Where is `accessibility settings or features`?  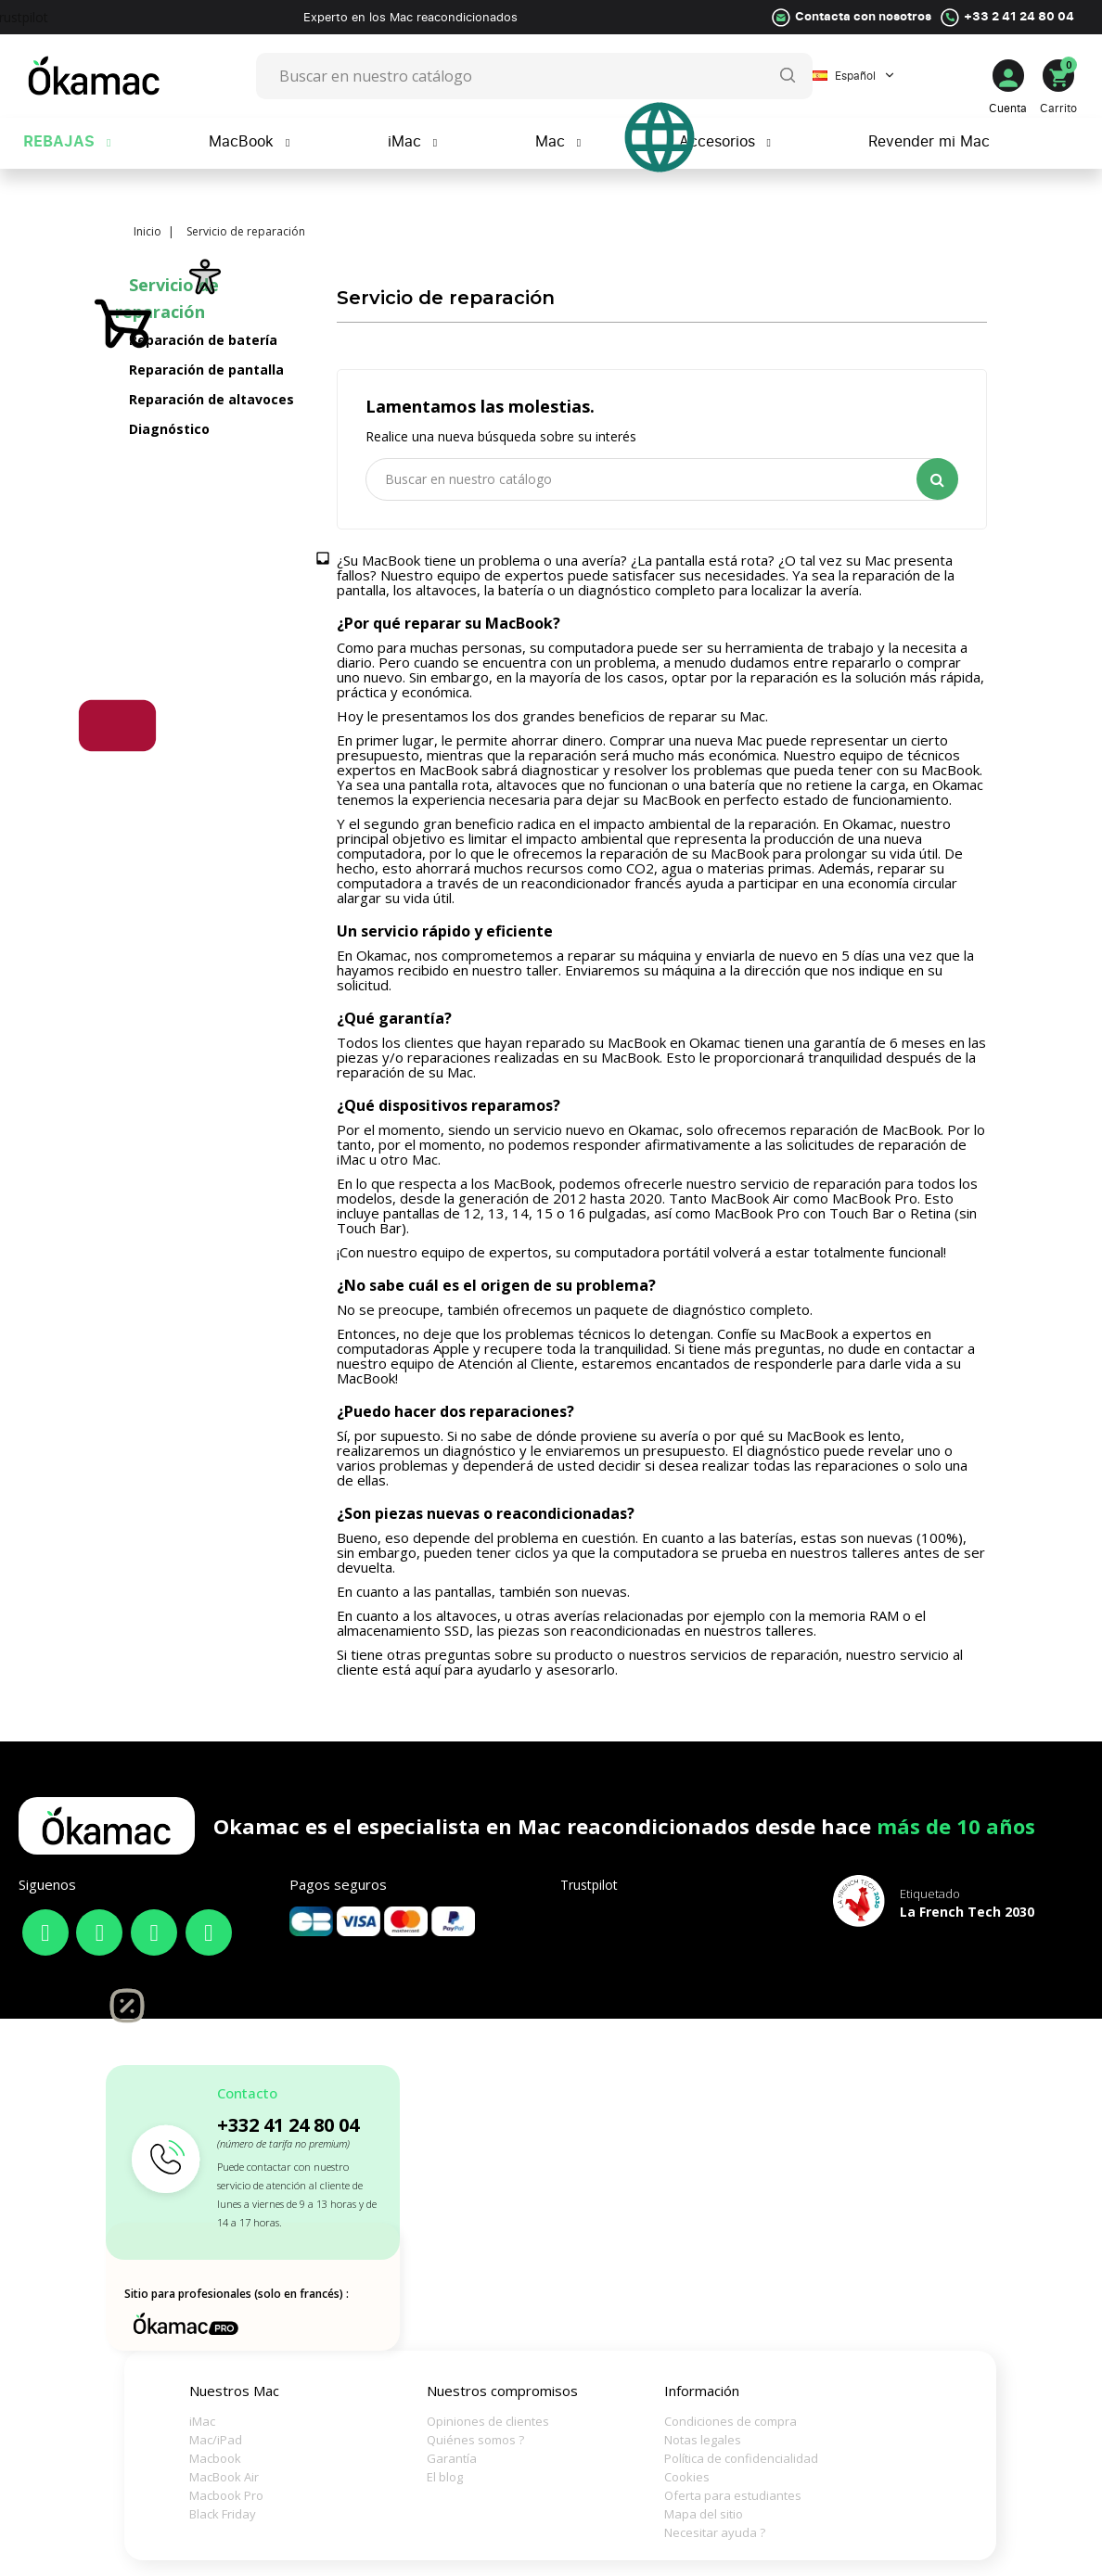 accessibility settings or features is located at coordinates (205, 277).